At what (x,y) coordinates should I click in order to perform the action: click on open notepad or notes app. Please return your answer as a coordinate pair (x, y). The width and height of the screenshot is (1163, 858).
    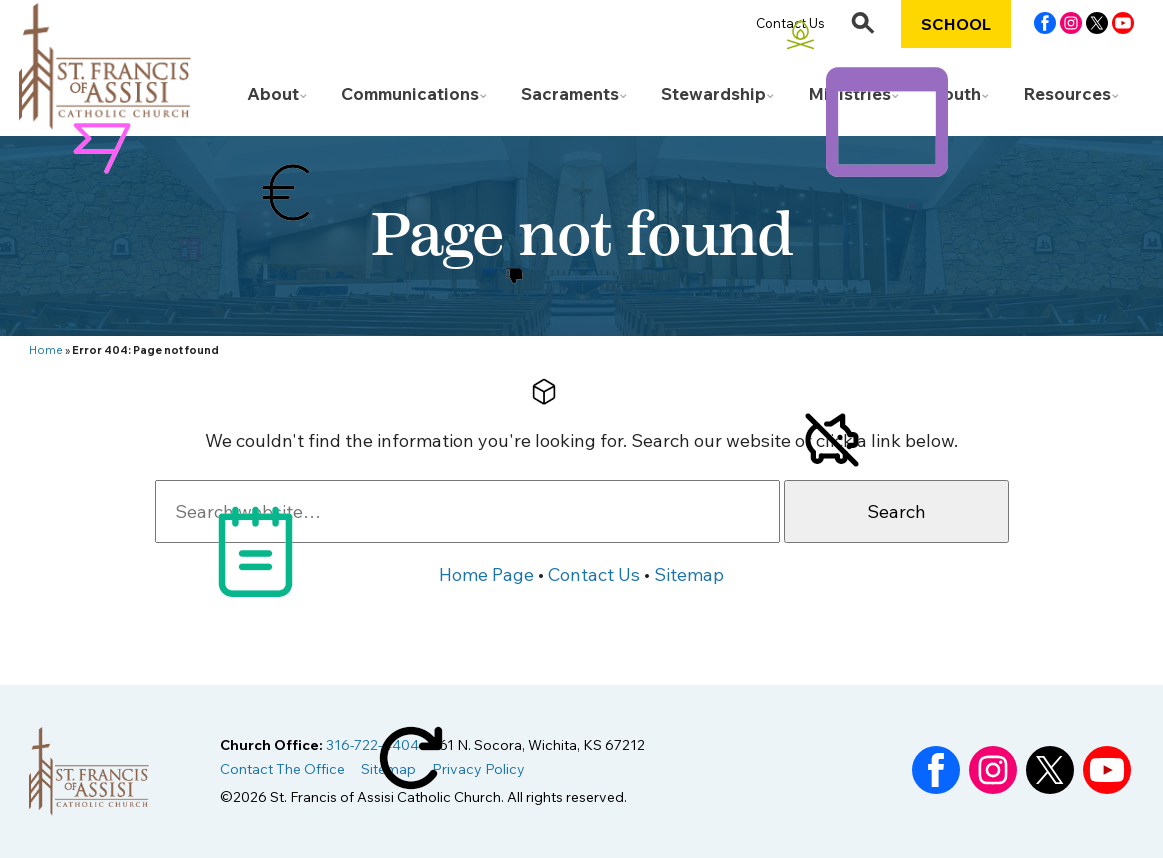
    Looking at the image, I should click on (255, 553).